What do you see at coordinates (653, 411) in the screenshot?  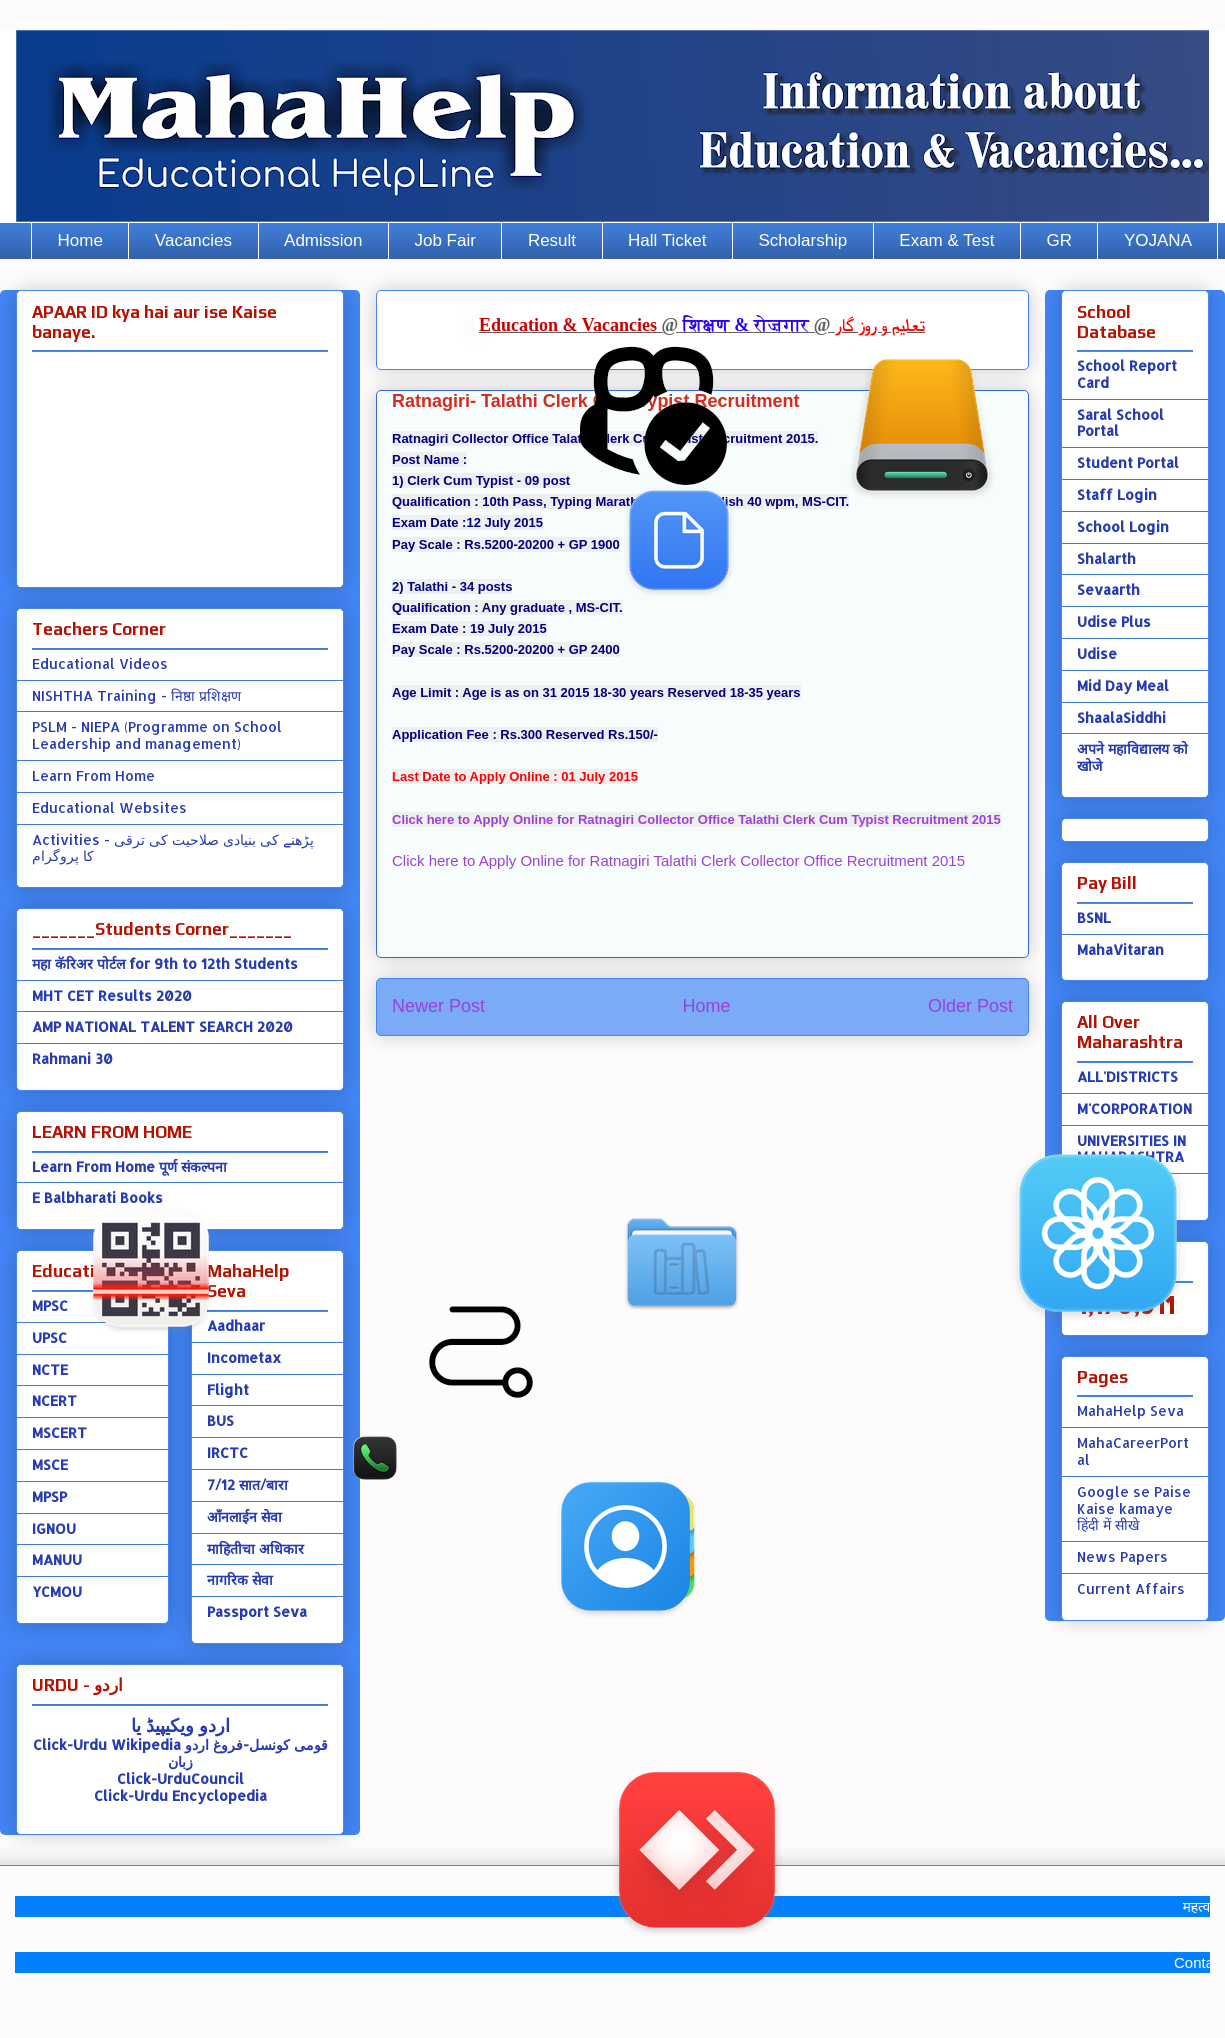 I see `github copilot connection successful` at bounding box center [653, 411].